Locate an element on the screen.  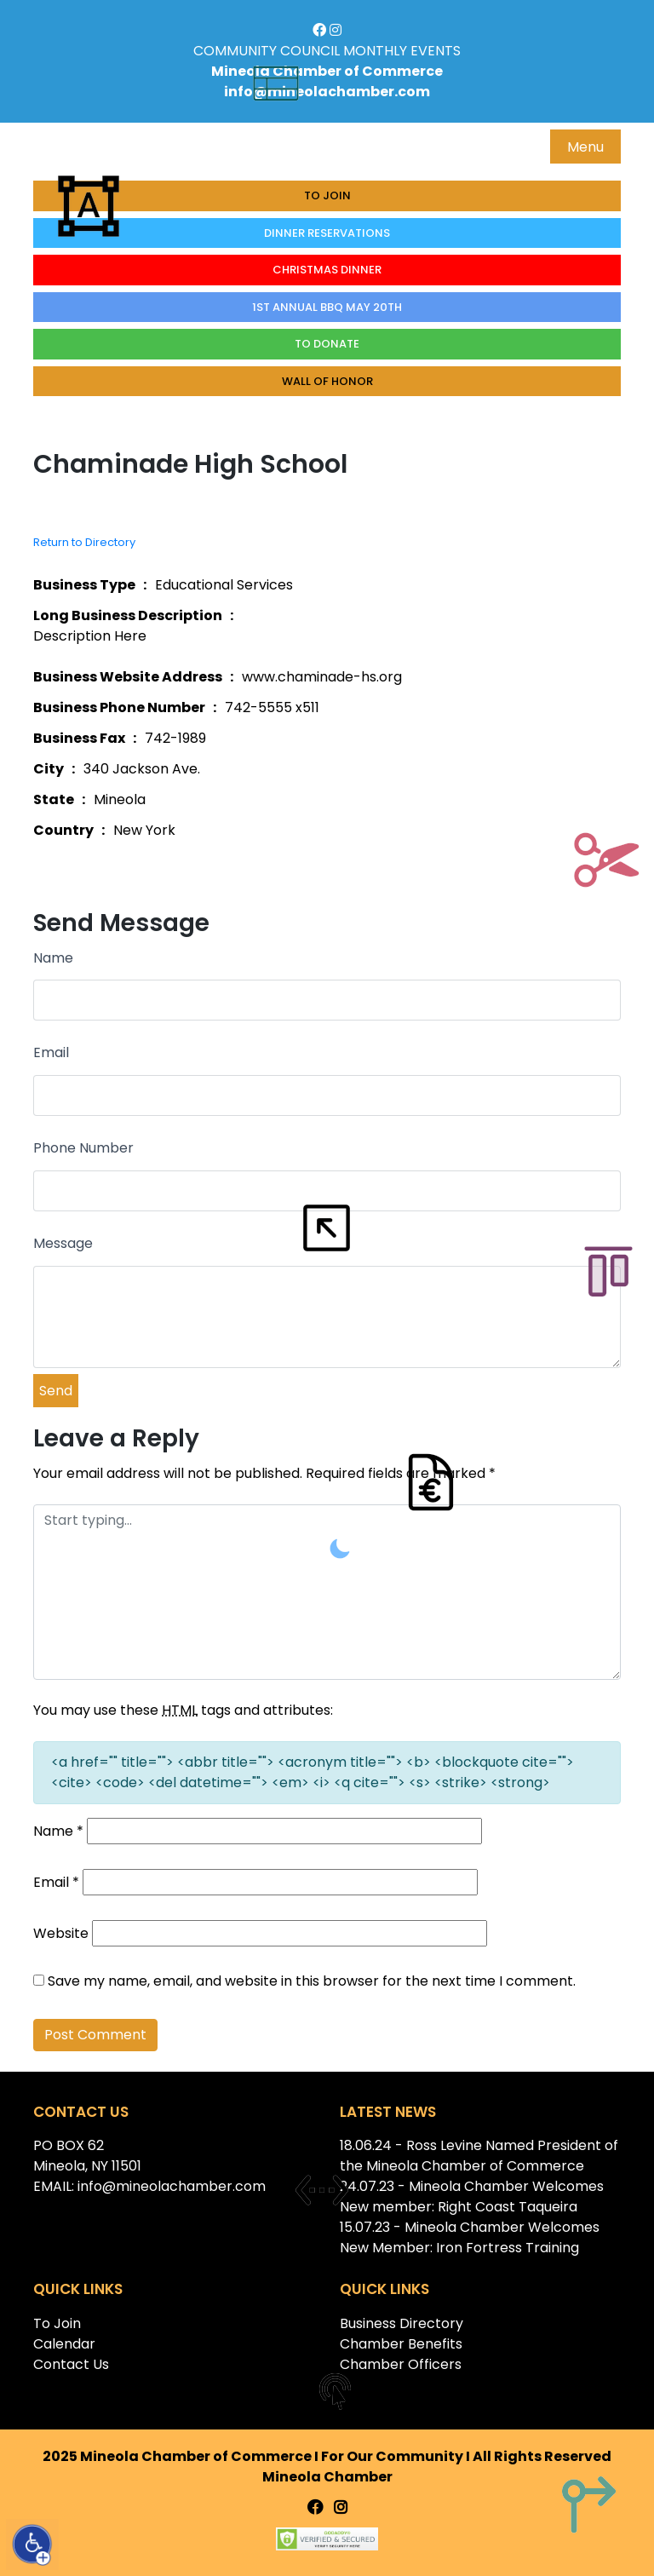
tap or click interaction indicator is located at coordinates (335, 2391).